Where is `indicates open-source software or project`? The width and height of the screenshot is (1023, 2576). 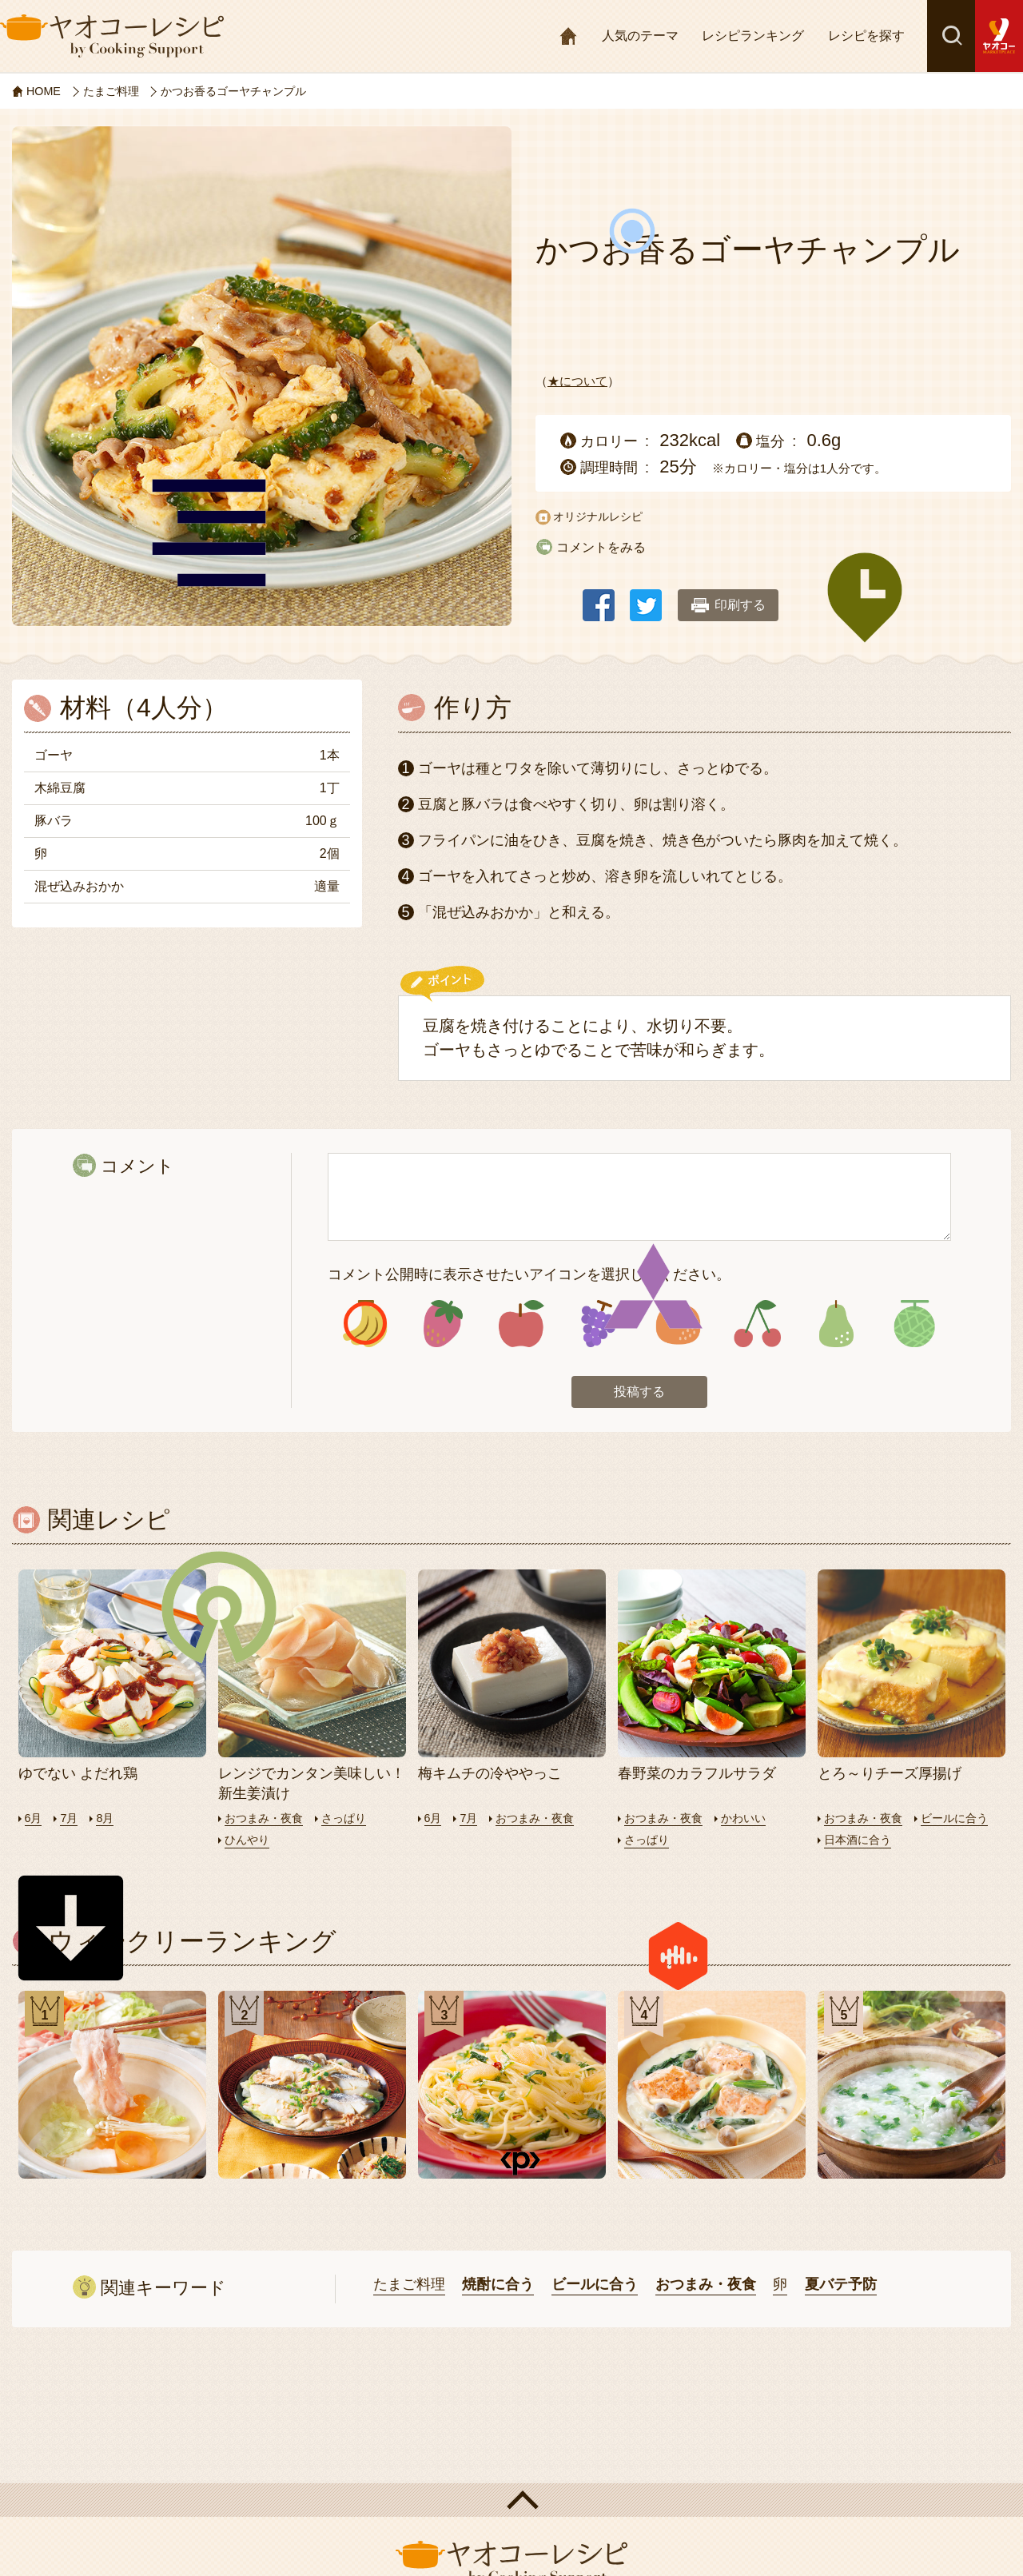 indicates open-source software or project is located at coordinates (219, 1609).